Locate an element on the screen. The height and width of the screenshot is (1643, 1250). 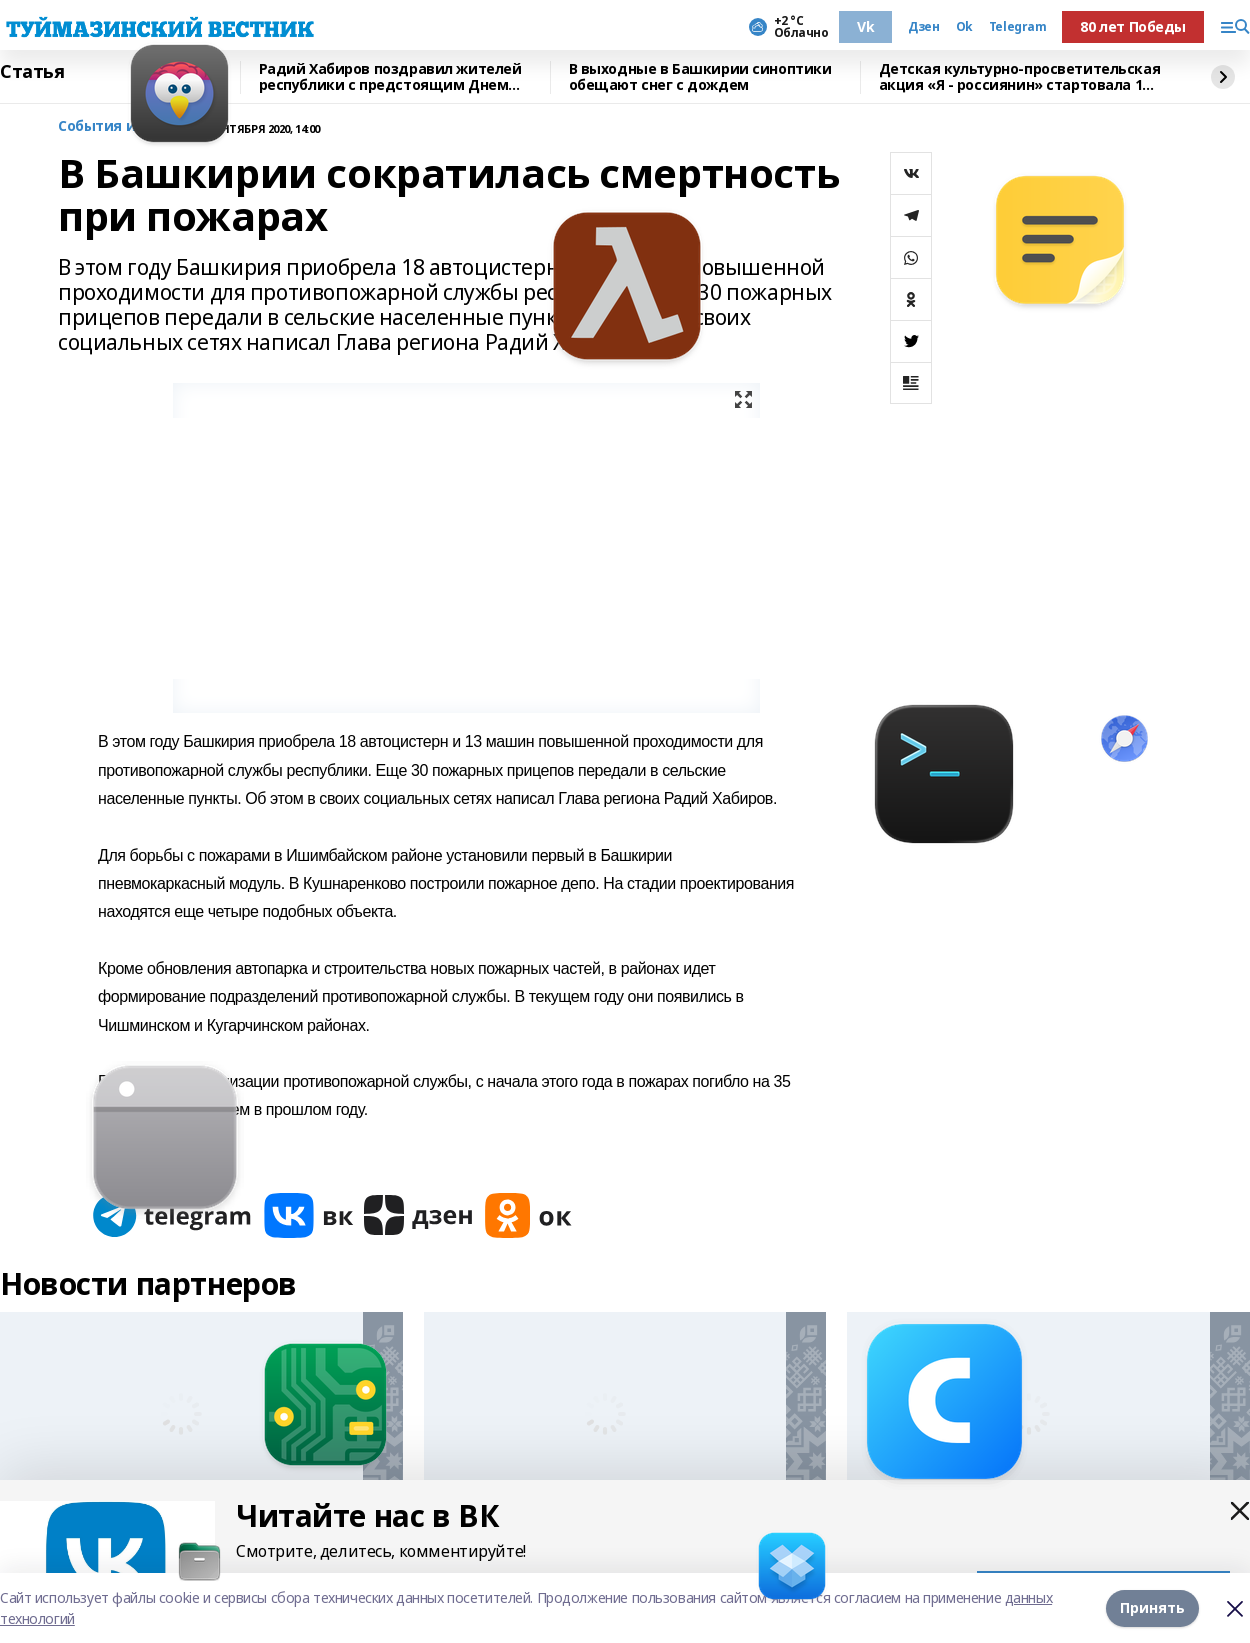
open the web browser is located at coordinates (1124, 738).